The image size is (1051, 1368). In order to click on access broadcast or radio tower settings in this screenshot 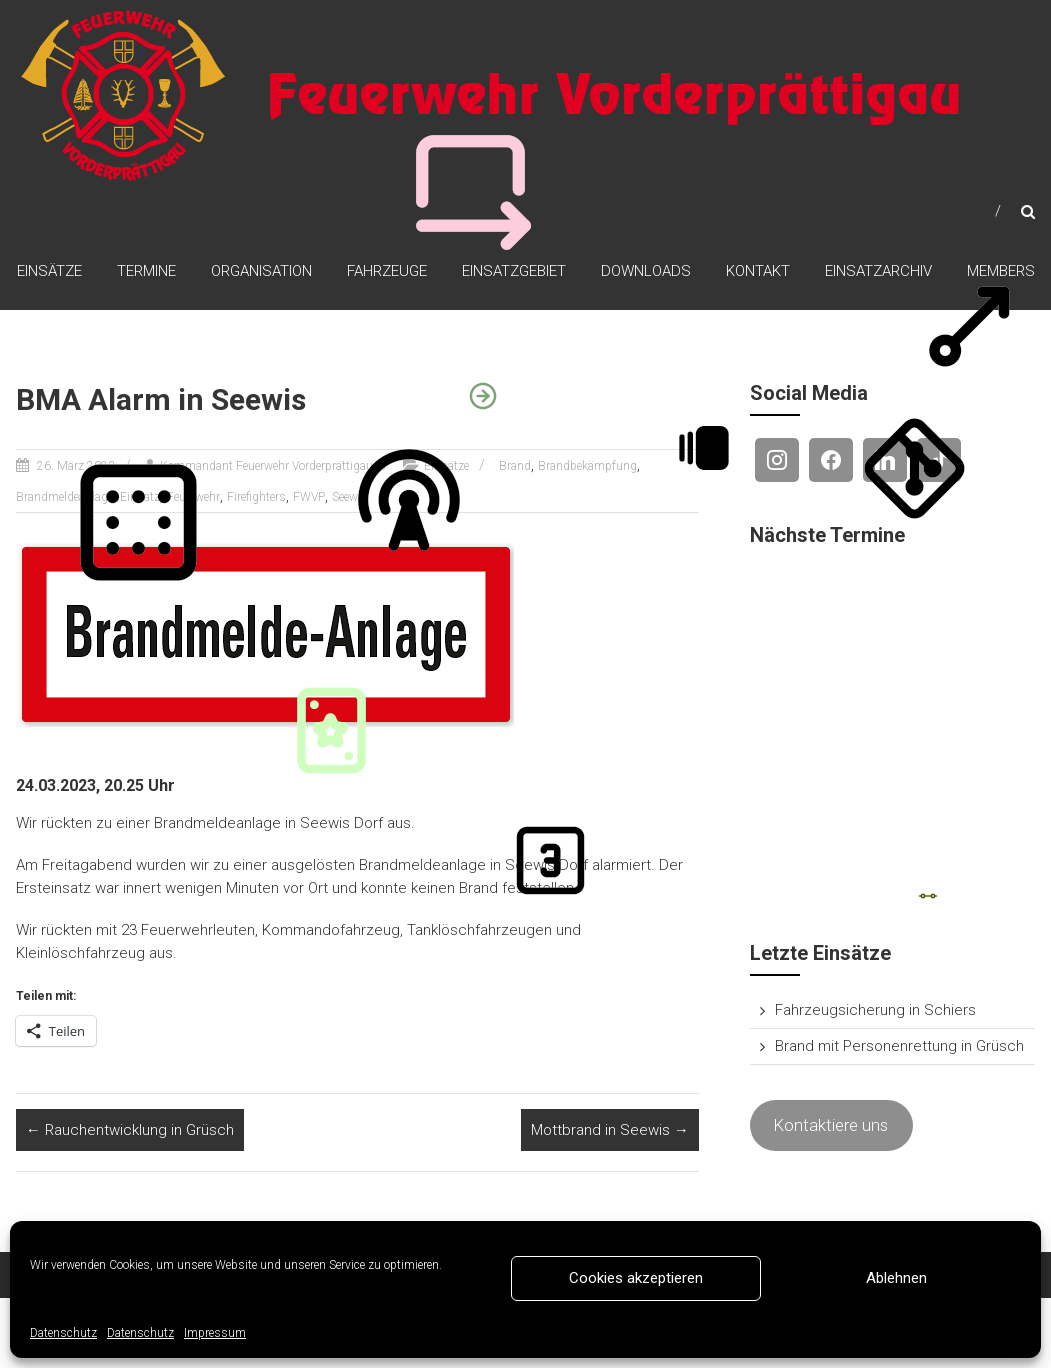, I will do `click(409, 500)`.